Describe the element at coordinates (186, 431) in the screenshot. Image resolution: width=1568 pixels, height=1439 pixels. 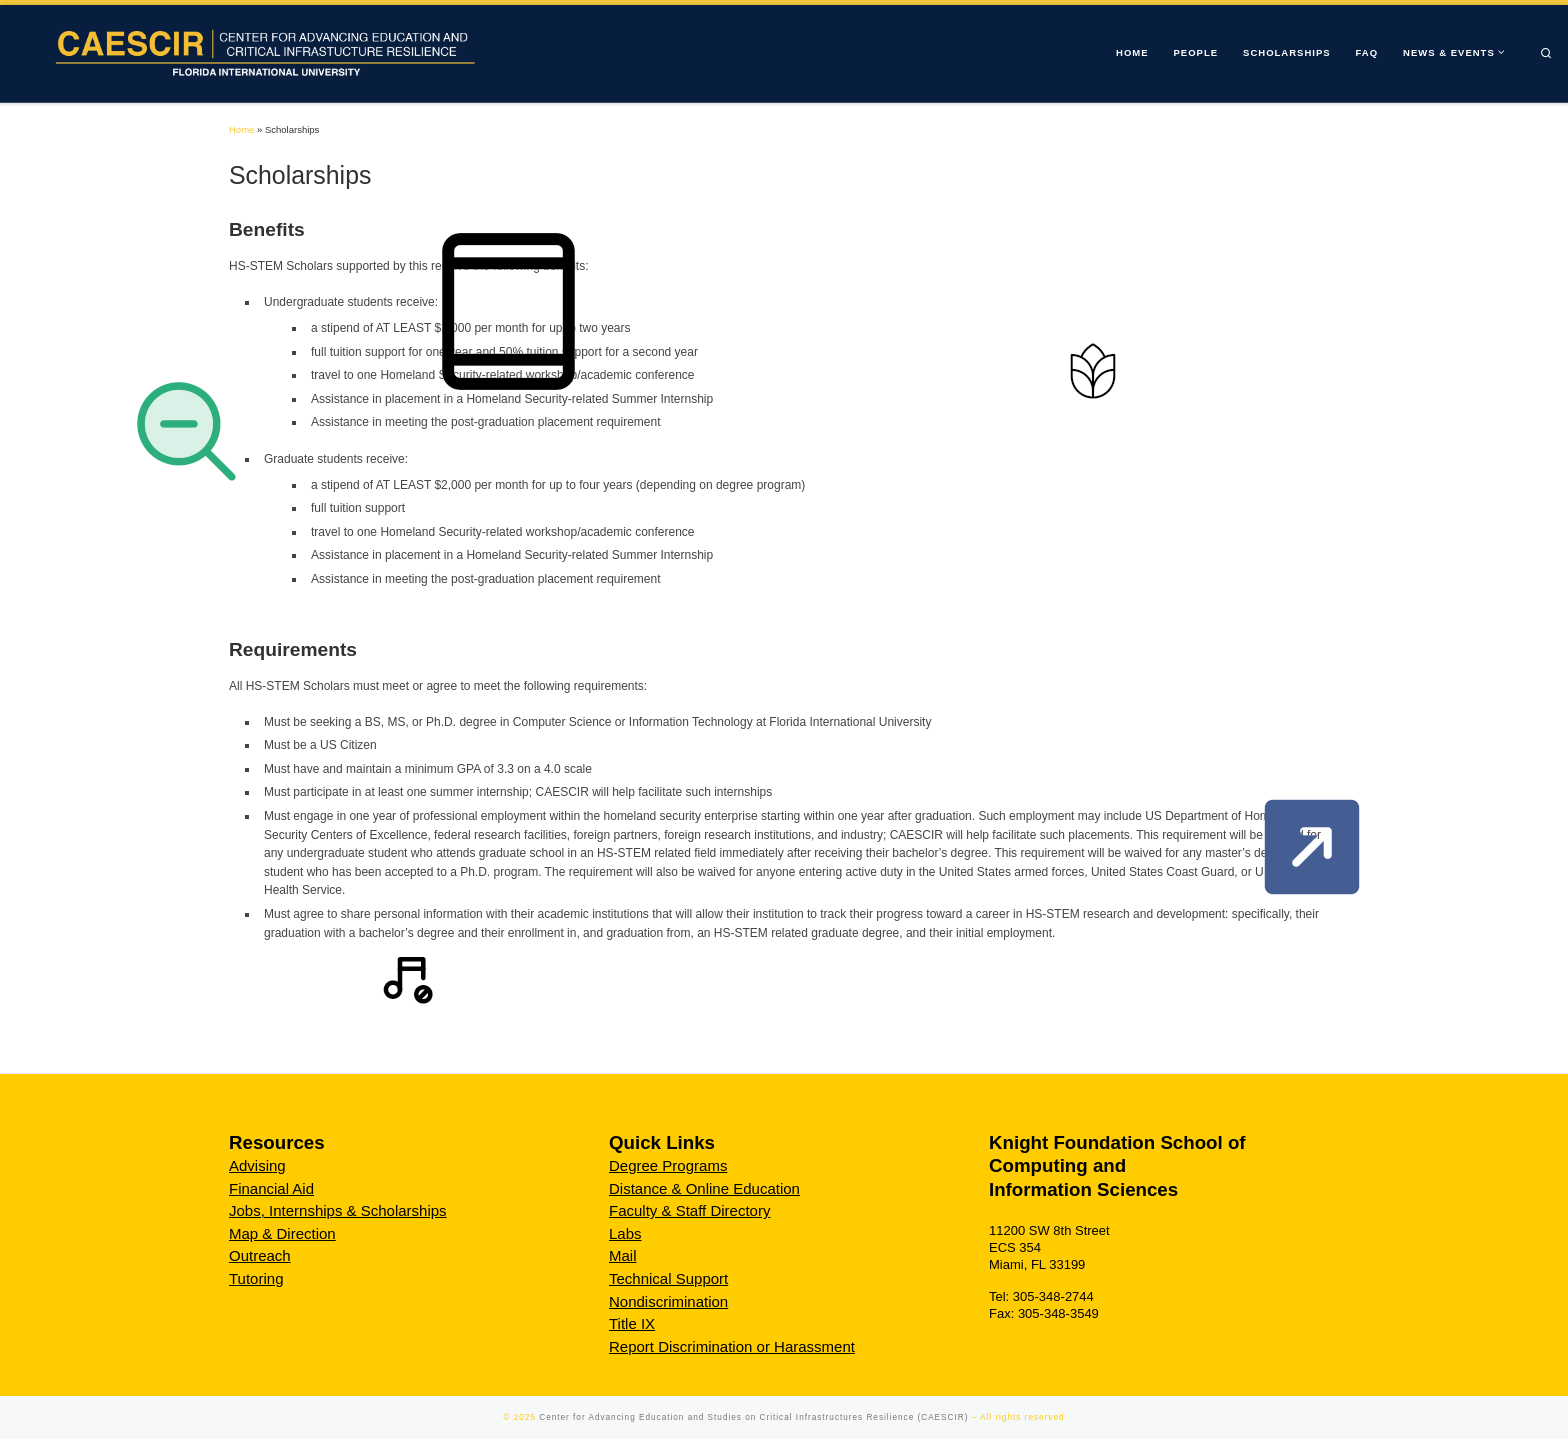
I see `zoom out of the current view` at that location.